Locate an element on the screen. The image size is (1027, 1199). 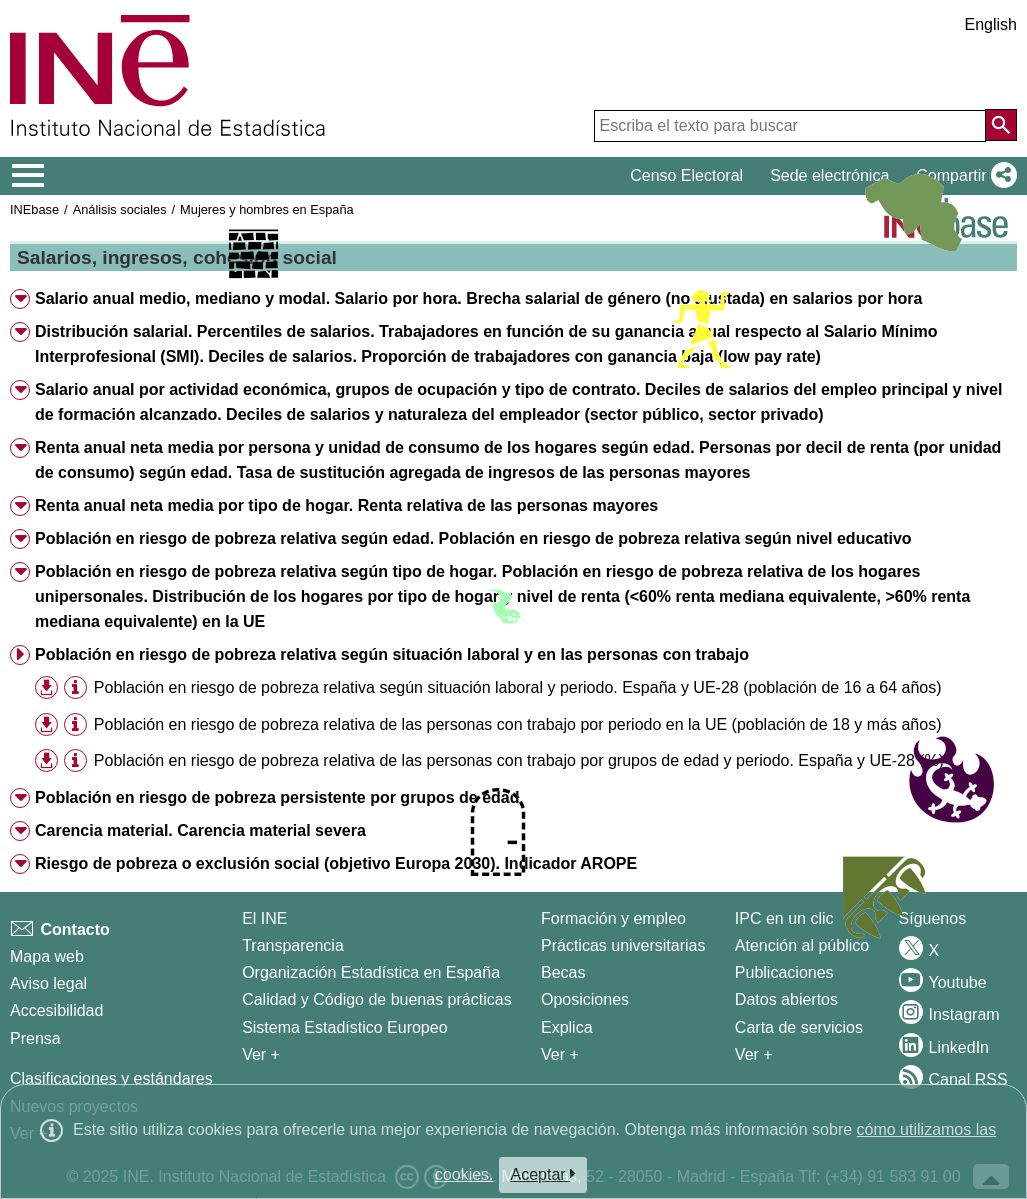
fire element or flame-type creature in a game is located at coordinates (949, 778).